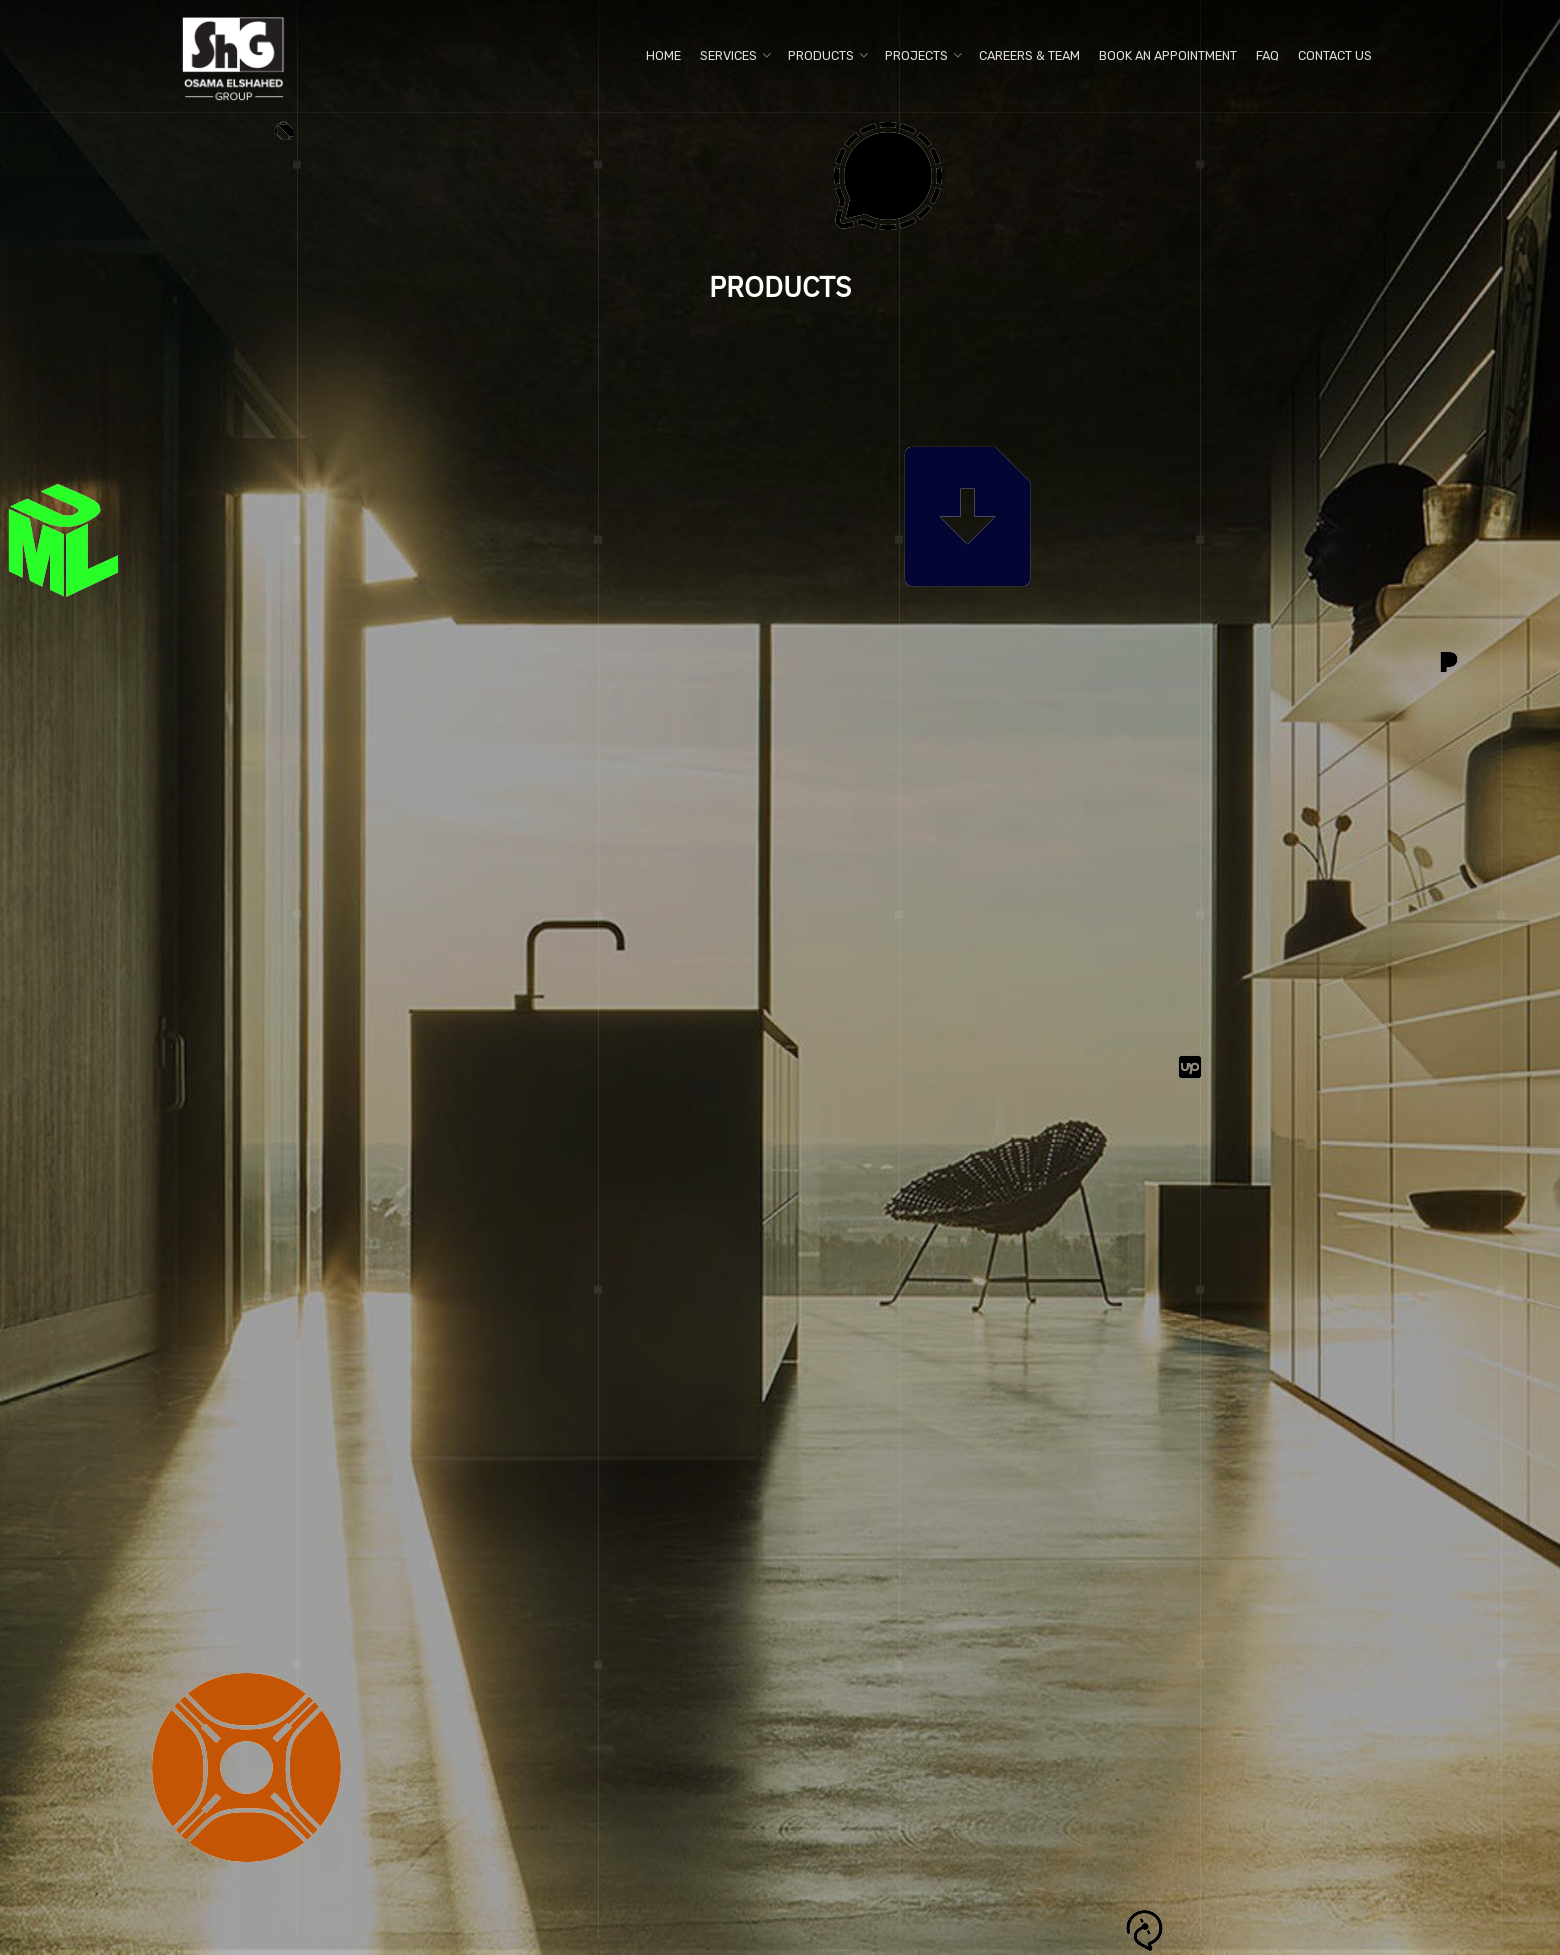 The width and height of the screenshot is (1560, 1955). What do you see at coordinates (283, 130) in the screenshot?
I see `dart programming language logo` at bounding box center [283, 130].